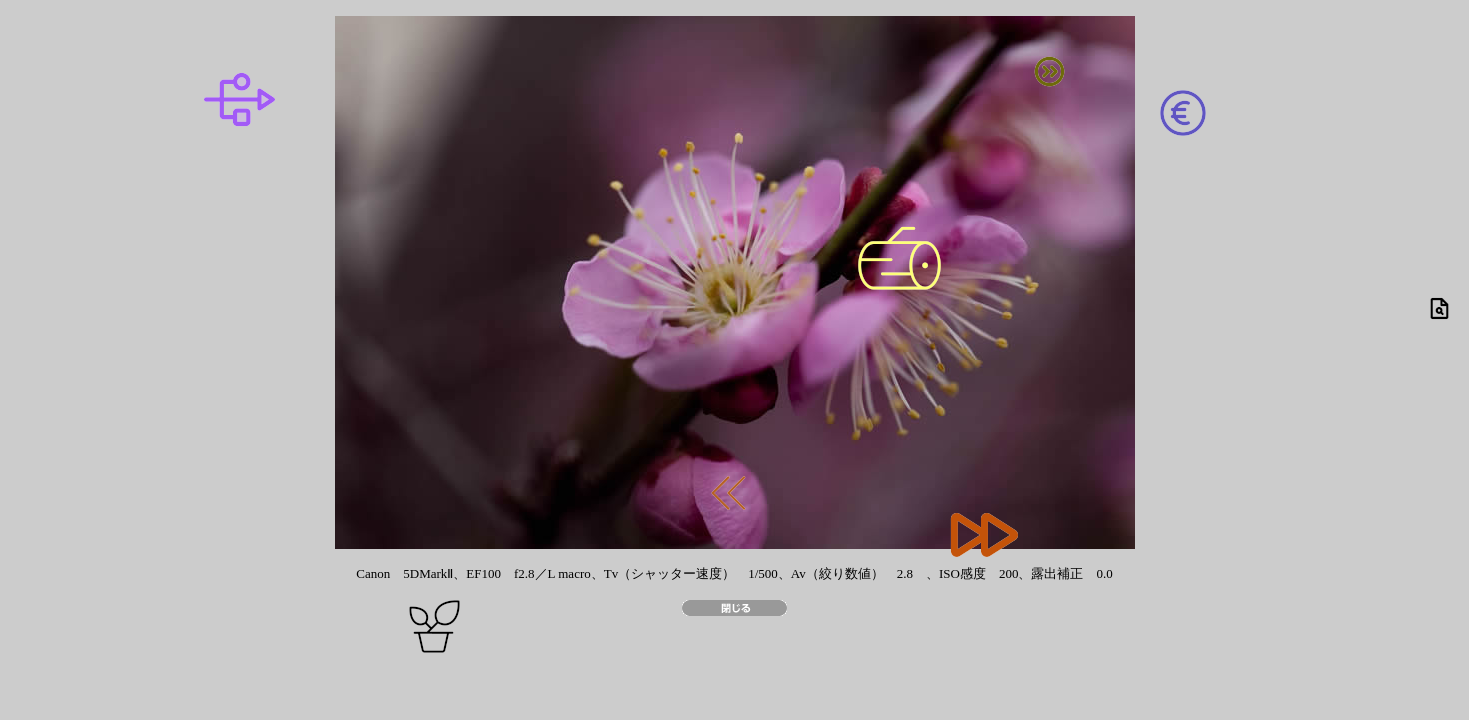 The height and width of the screenshot is (720, 1469). Describe the element at coordinates (1439, 308) in the screenshot. I see `search within a document` at that location.